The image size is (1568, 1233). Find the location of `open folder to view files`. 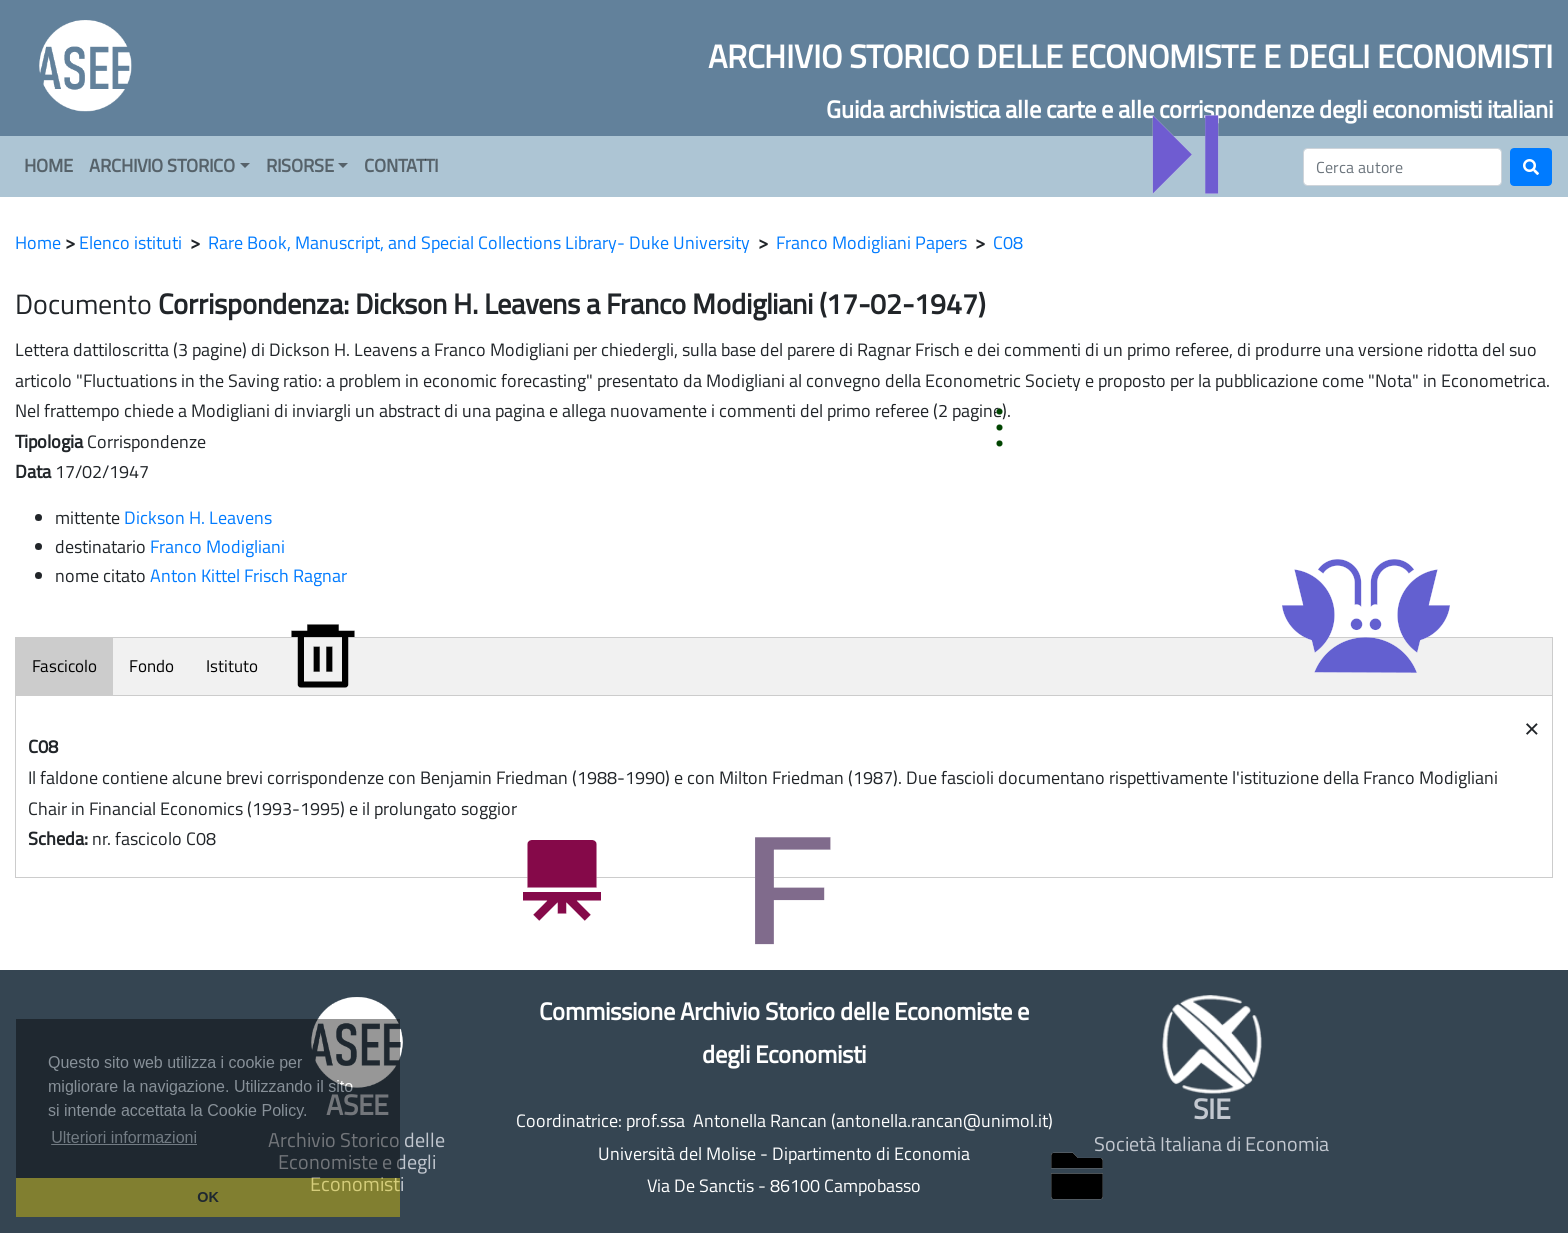

open folder to view files is located at coordinates (1077, 1176).